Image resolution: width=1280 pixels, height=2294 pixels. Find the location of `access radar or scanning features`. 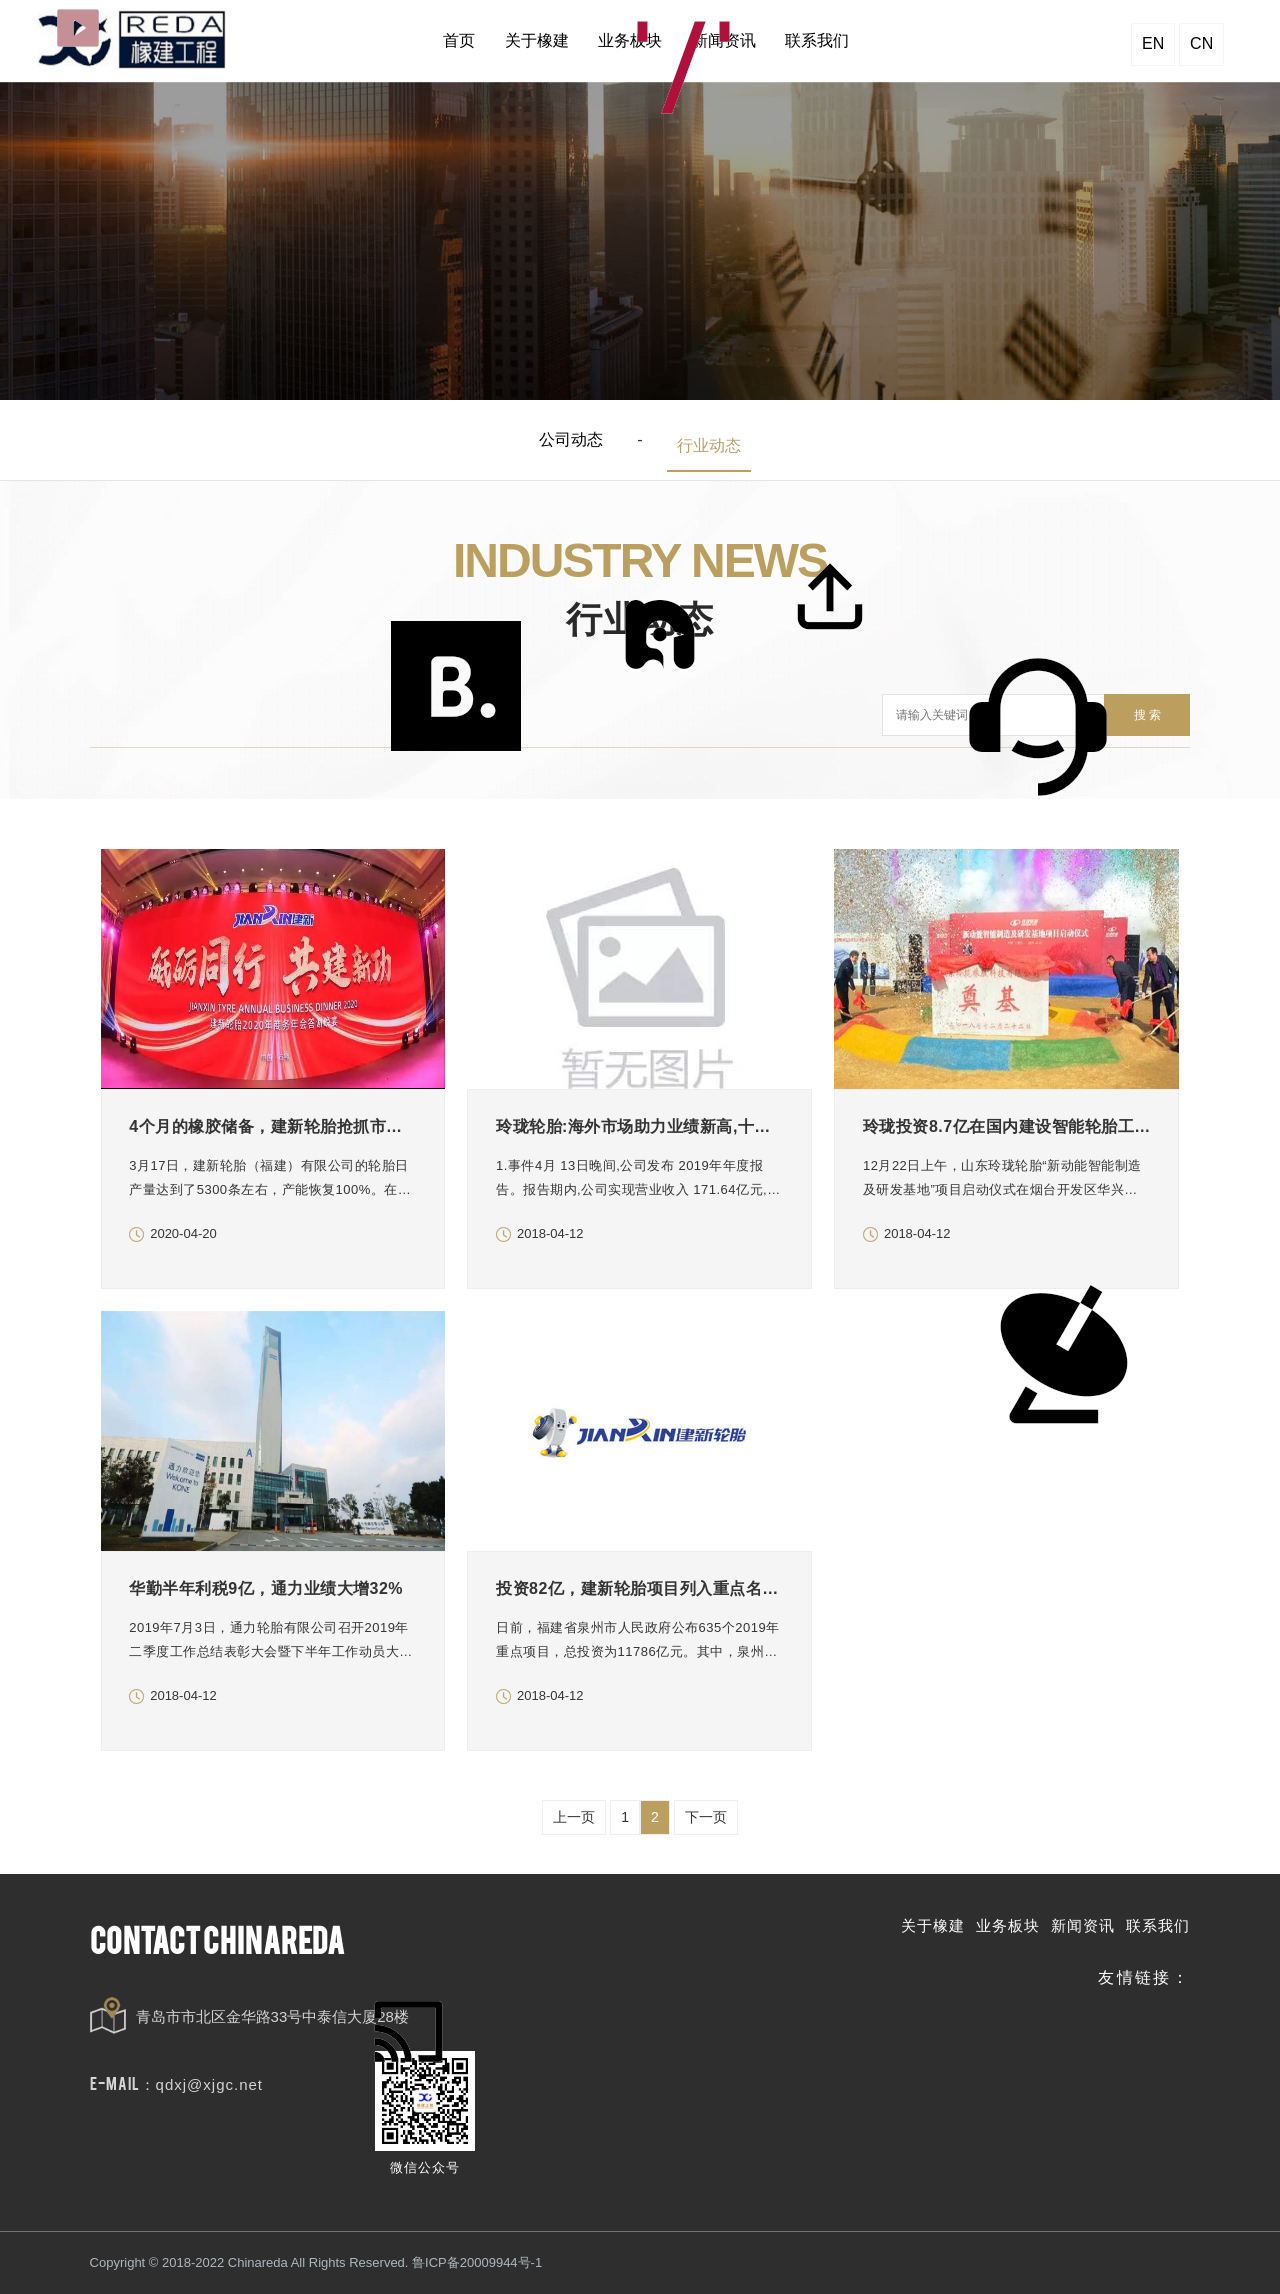

access radar or scanning features is located at coordinates (1064, 1355).